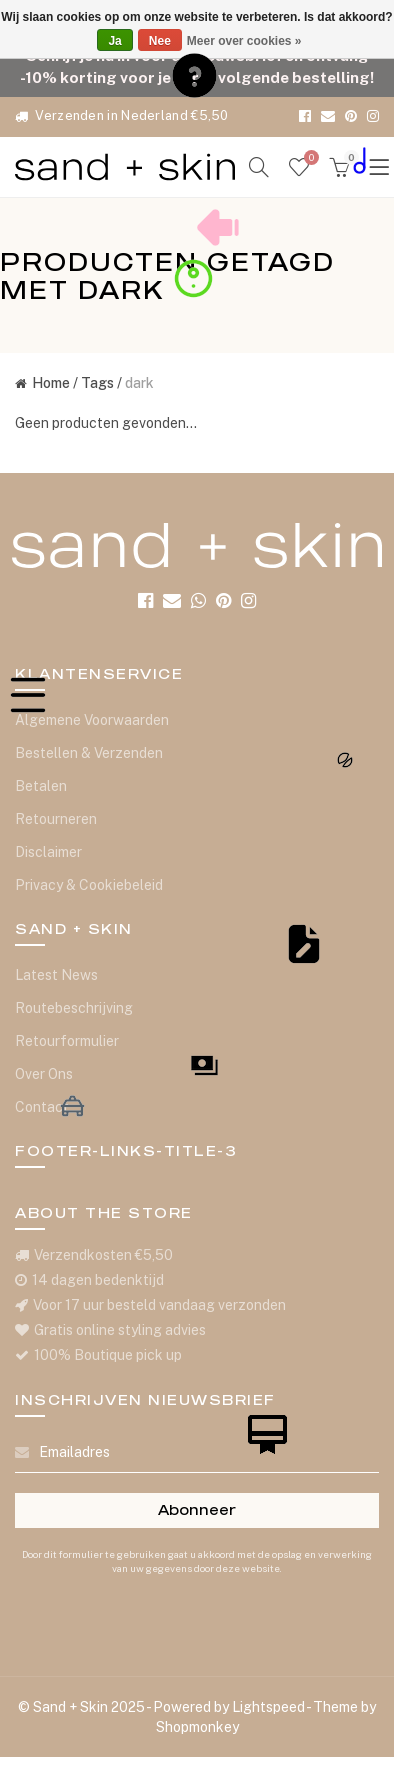  I want to click on request a taxi or cab ride, so click(72, 1107).